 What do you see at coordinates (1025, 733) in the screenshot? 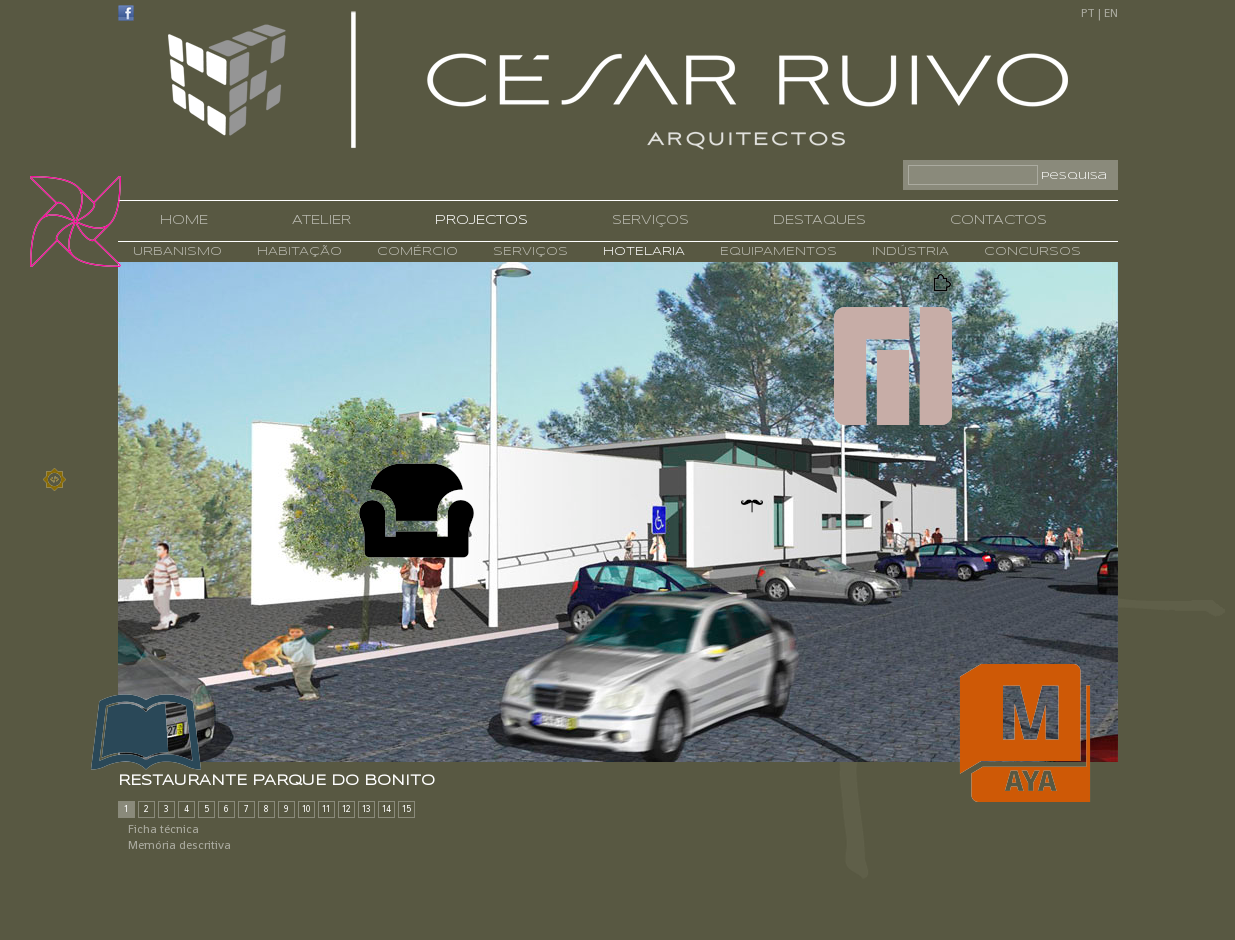
I see `open Autodesk Maya application` at bounding box center [1025, 733].